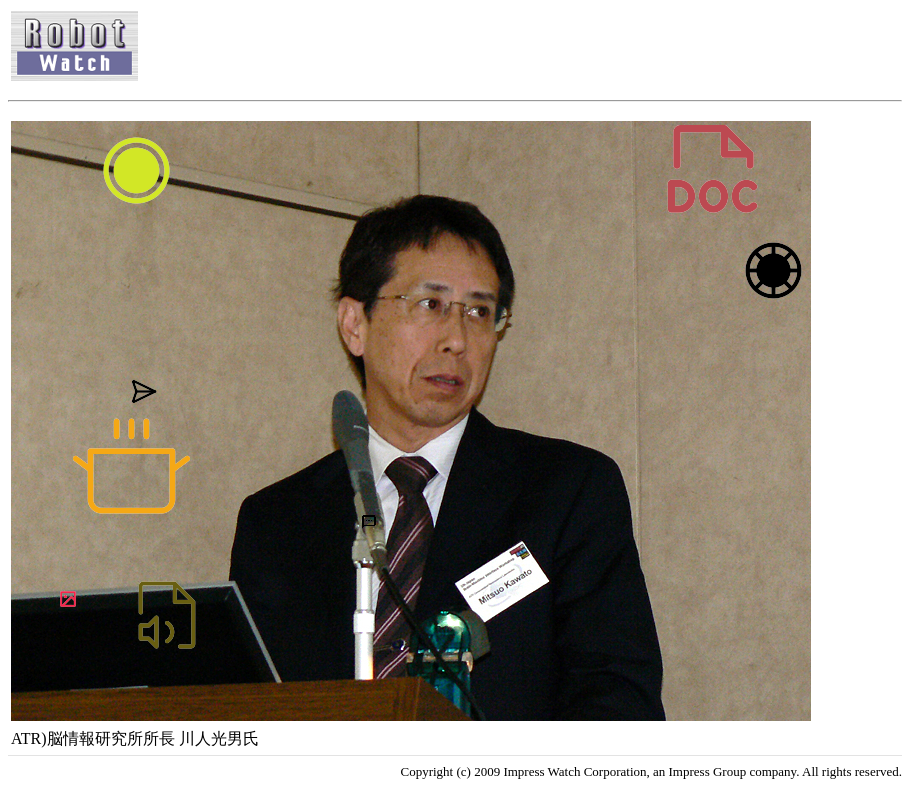 Image resolution: width=910 pixels, height=796 pixels. What do you see at coordinates (369, 522) in the screenshot?
I see `open text messaging app` at bounding box center [369, 522].